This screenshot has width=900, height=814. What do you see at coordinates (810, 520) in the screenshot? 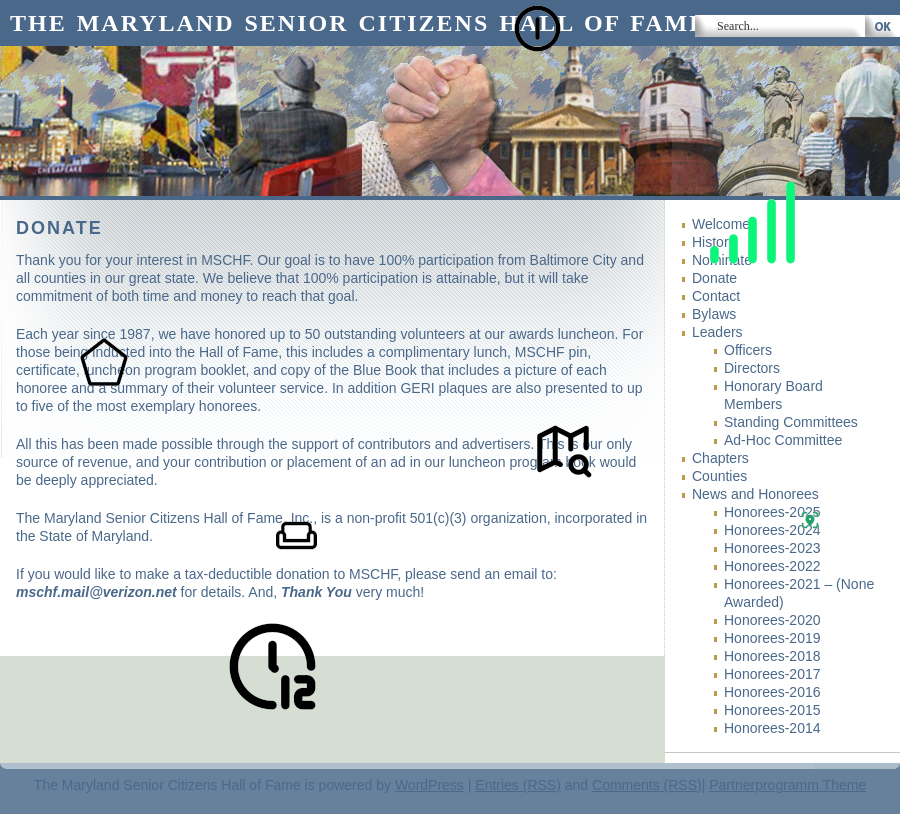
I see `activate live view mode for real-time location tracking` at bounding box center [810, 520].